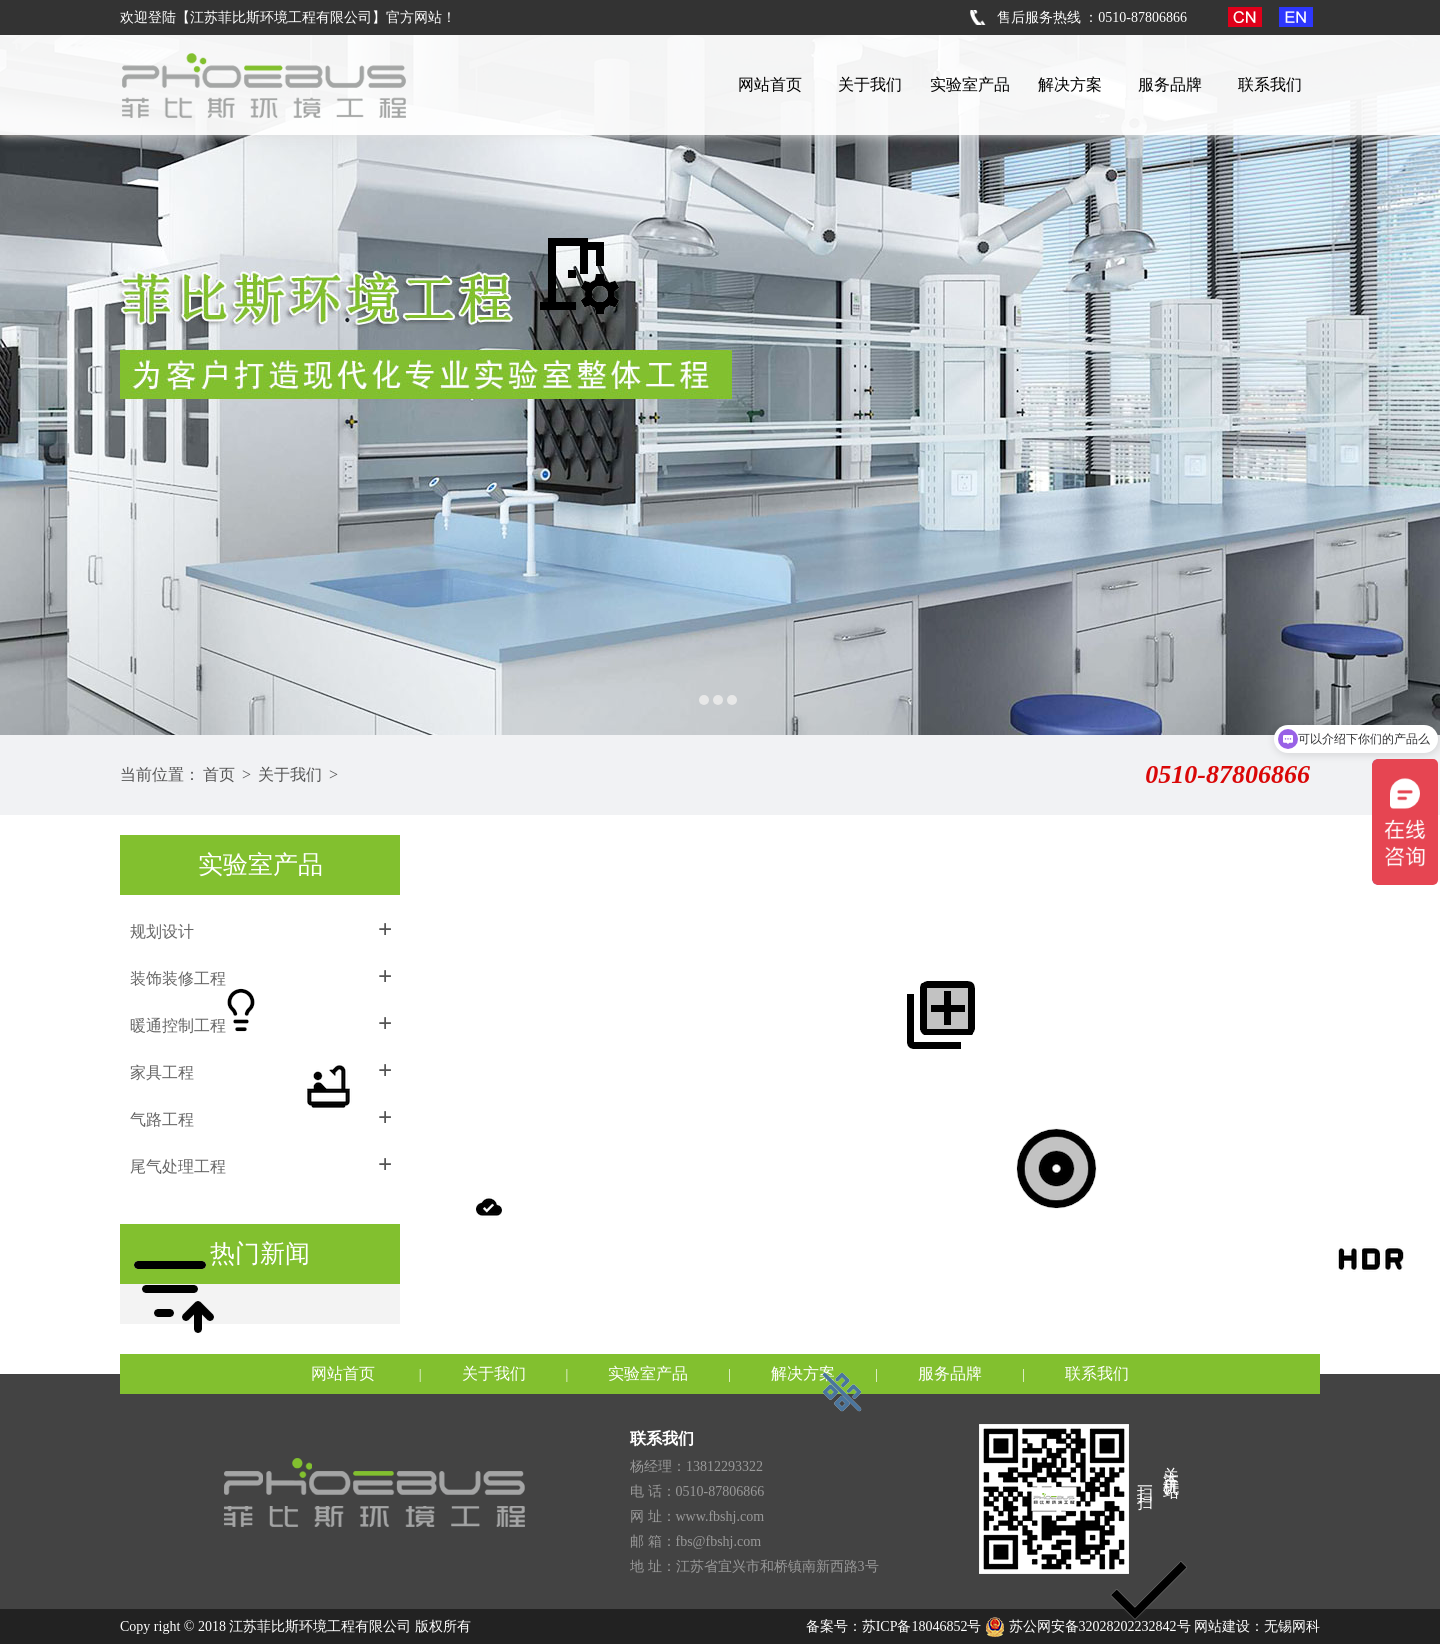  Describe the element at coordinates (170, 1289) in the screenshot. I see `sort items in ascending order` at that location.